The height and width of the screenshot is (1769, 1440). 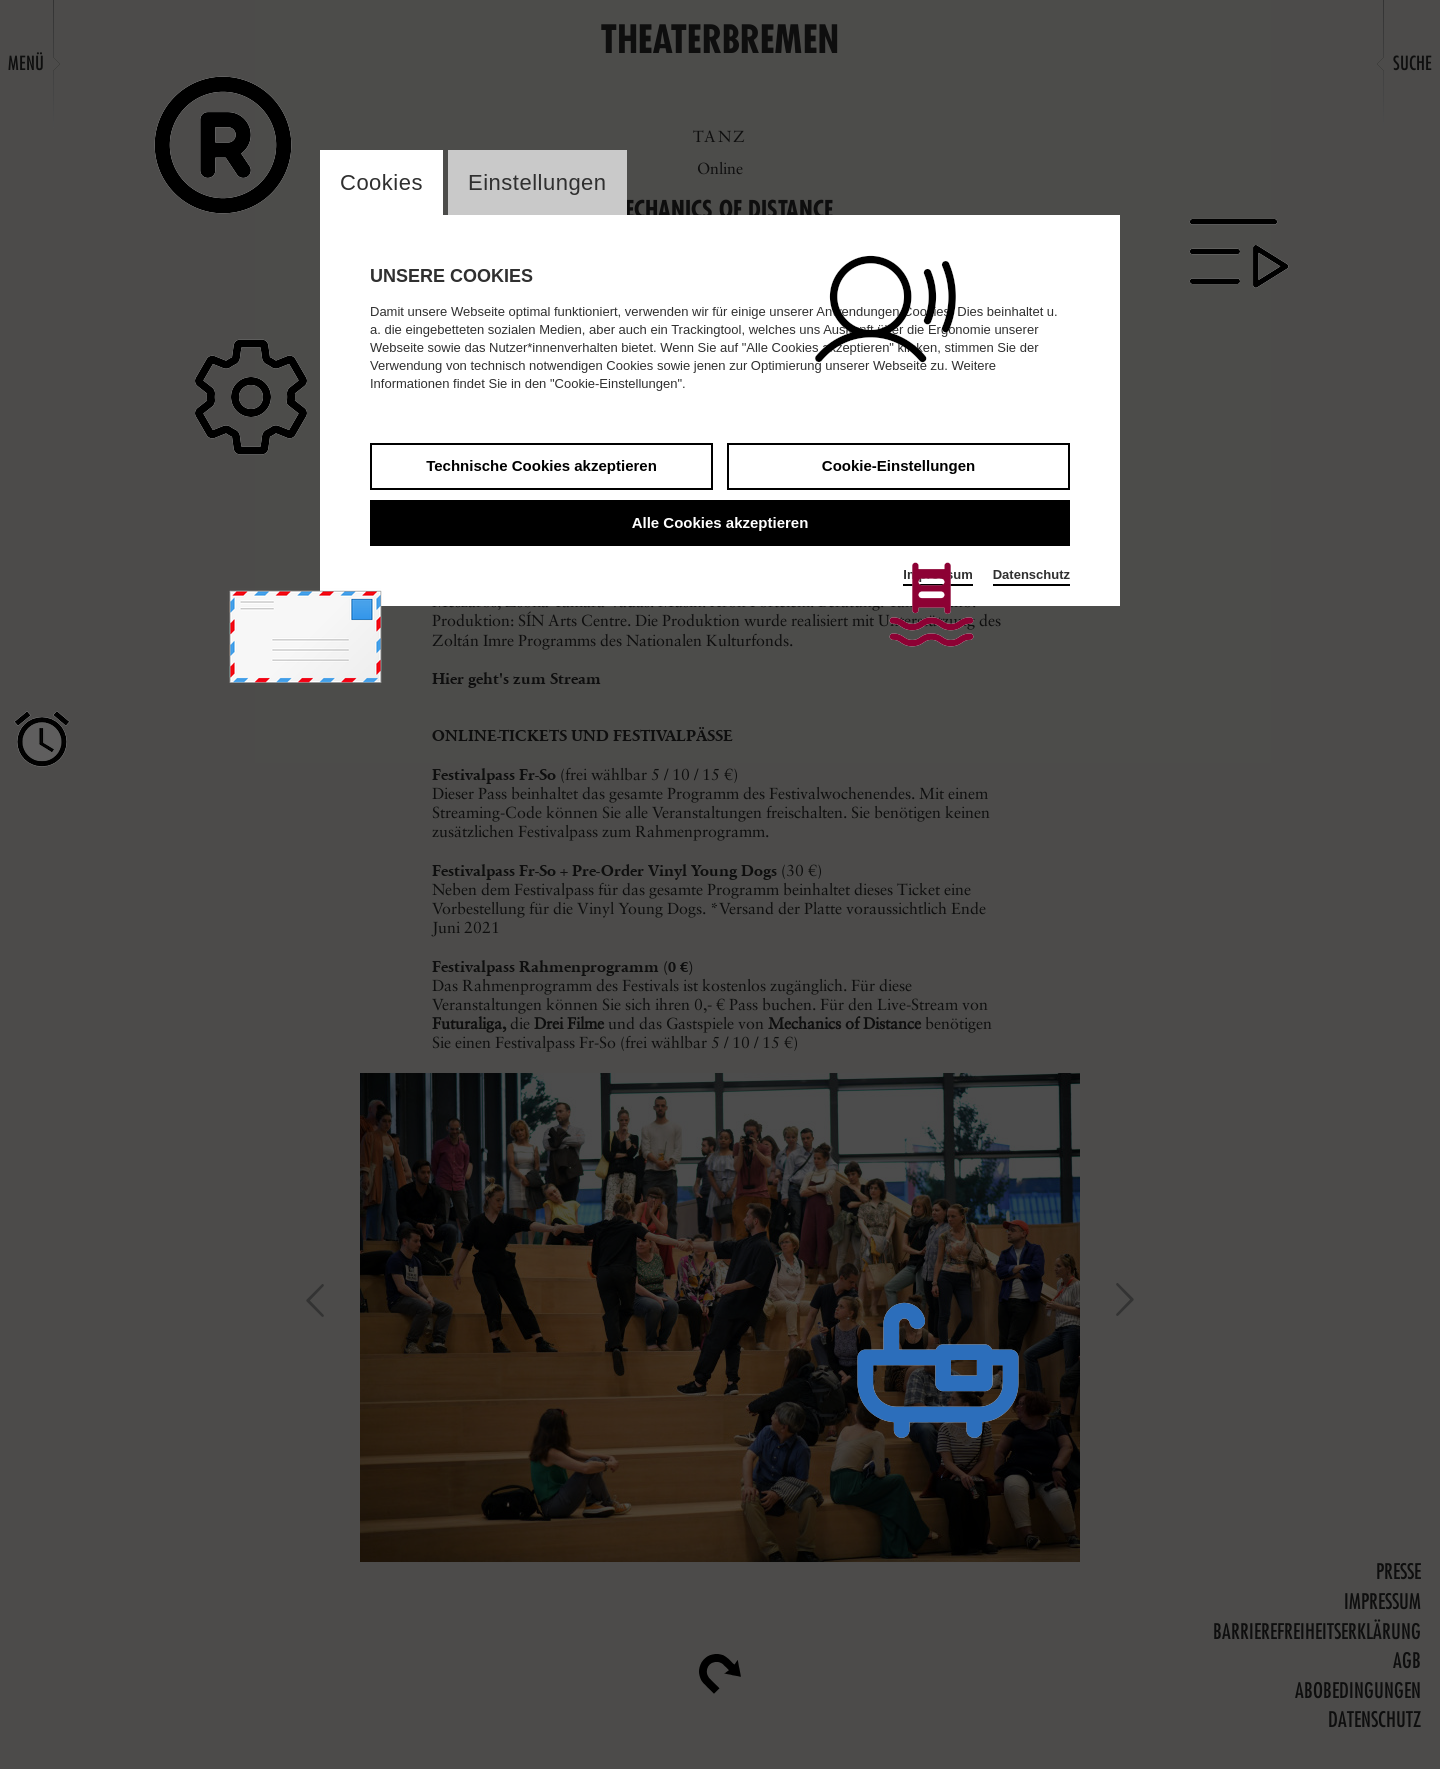 I want to click on indicates swimming pool amenity available, so click(x=931, y=604).